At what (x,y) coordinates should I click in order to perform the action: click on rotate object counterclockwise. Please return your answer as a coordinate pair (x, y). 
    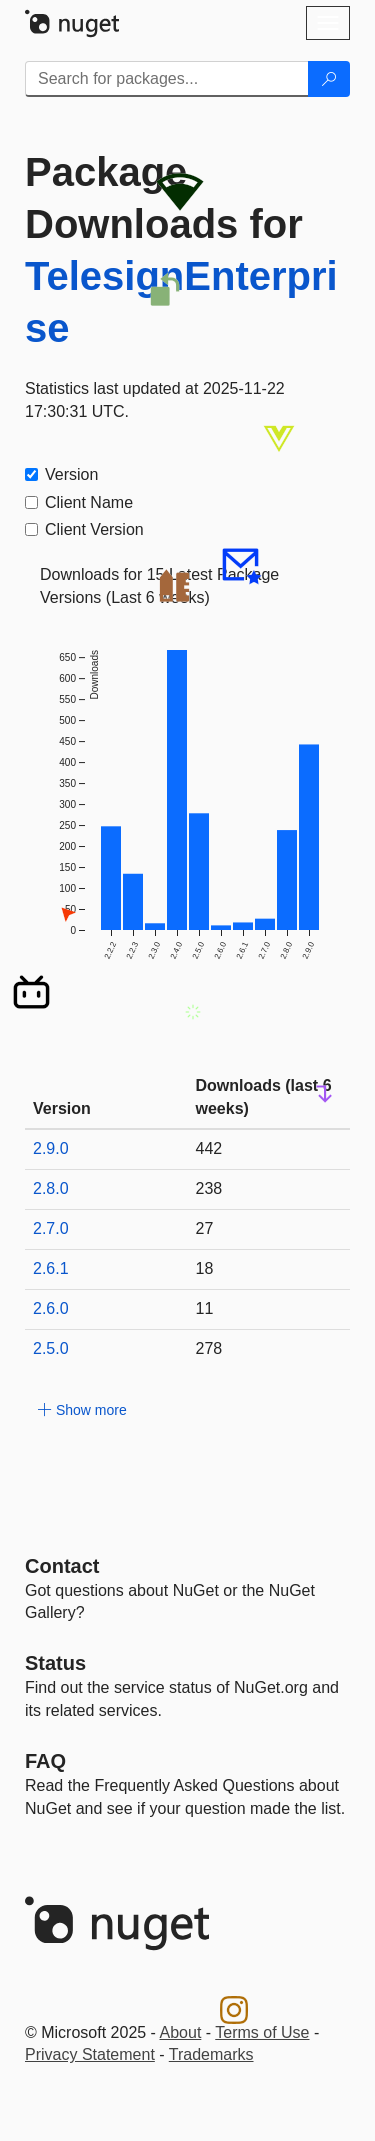
    Looking at the image, I should click on (165, 290).